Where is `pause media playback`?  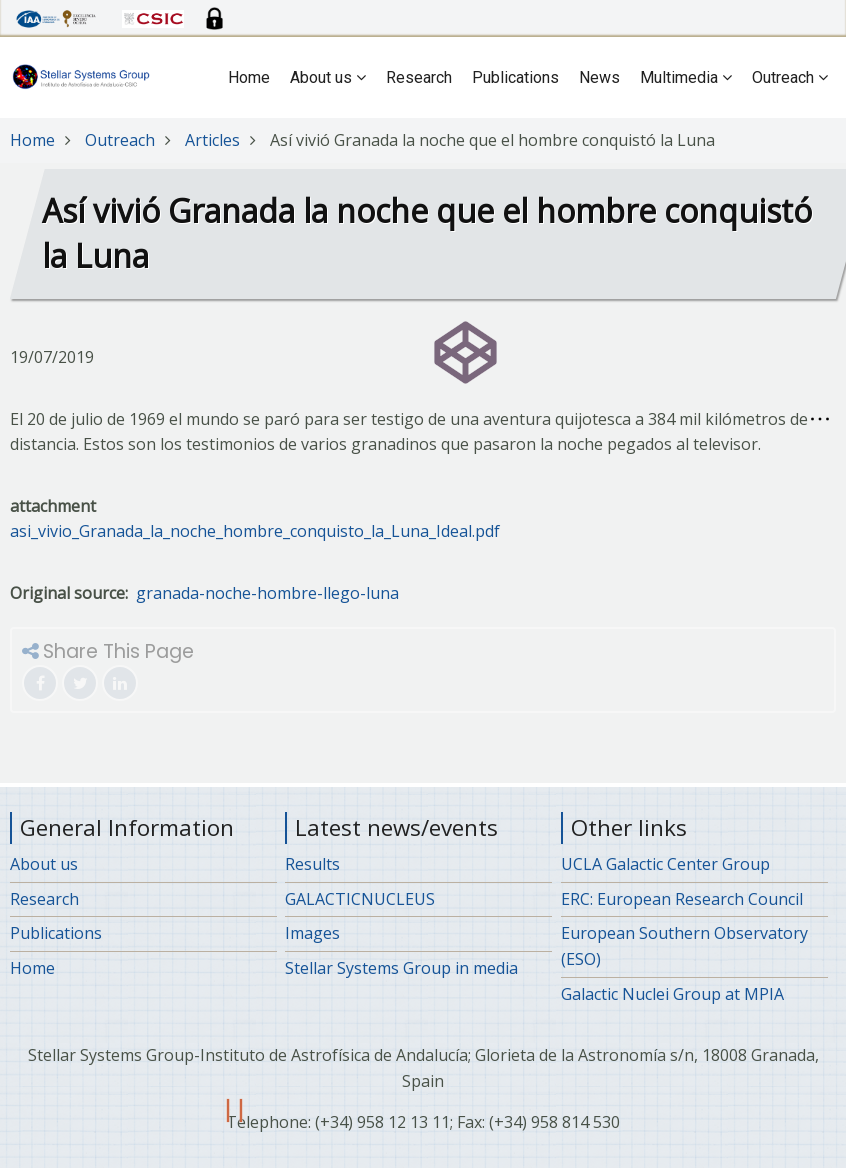
pause media playback is located at coordinates (234, 1110).